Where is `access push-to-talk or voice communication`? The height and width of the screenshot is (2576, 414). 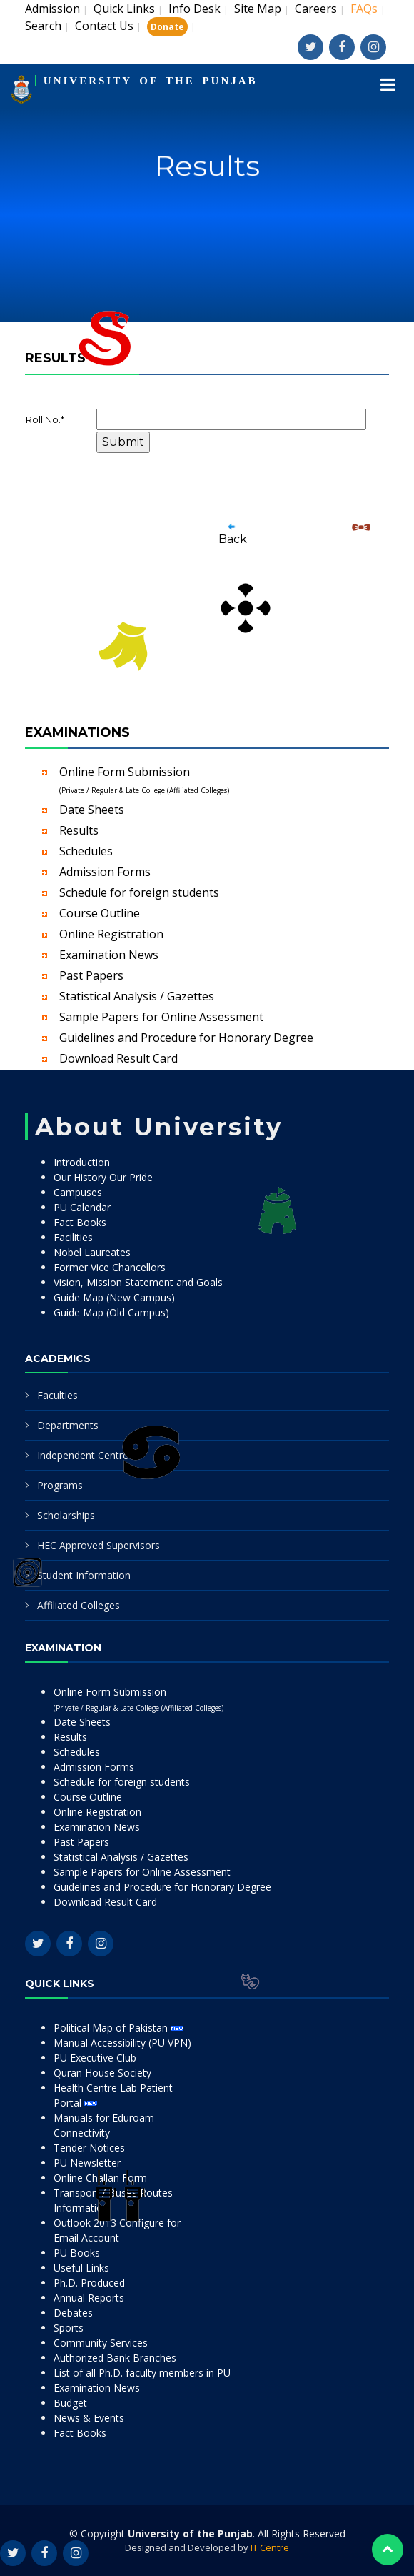 access push-to-talk or voice communication is located at coordinates (118, 2195).